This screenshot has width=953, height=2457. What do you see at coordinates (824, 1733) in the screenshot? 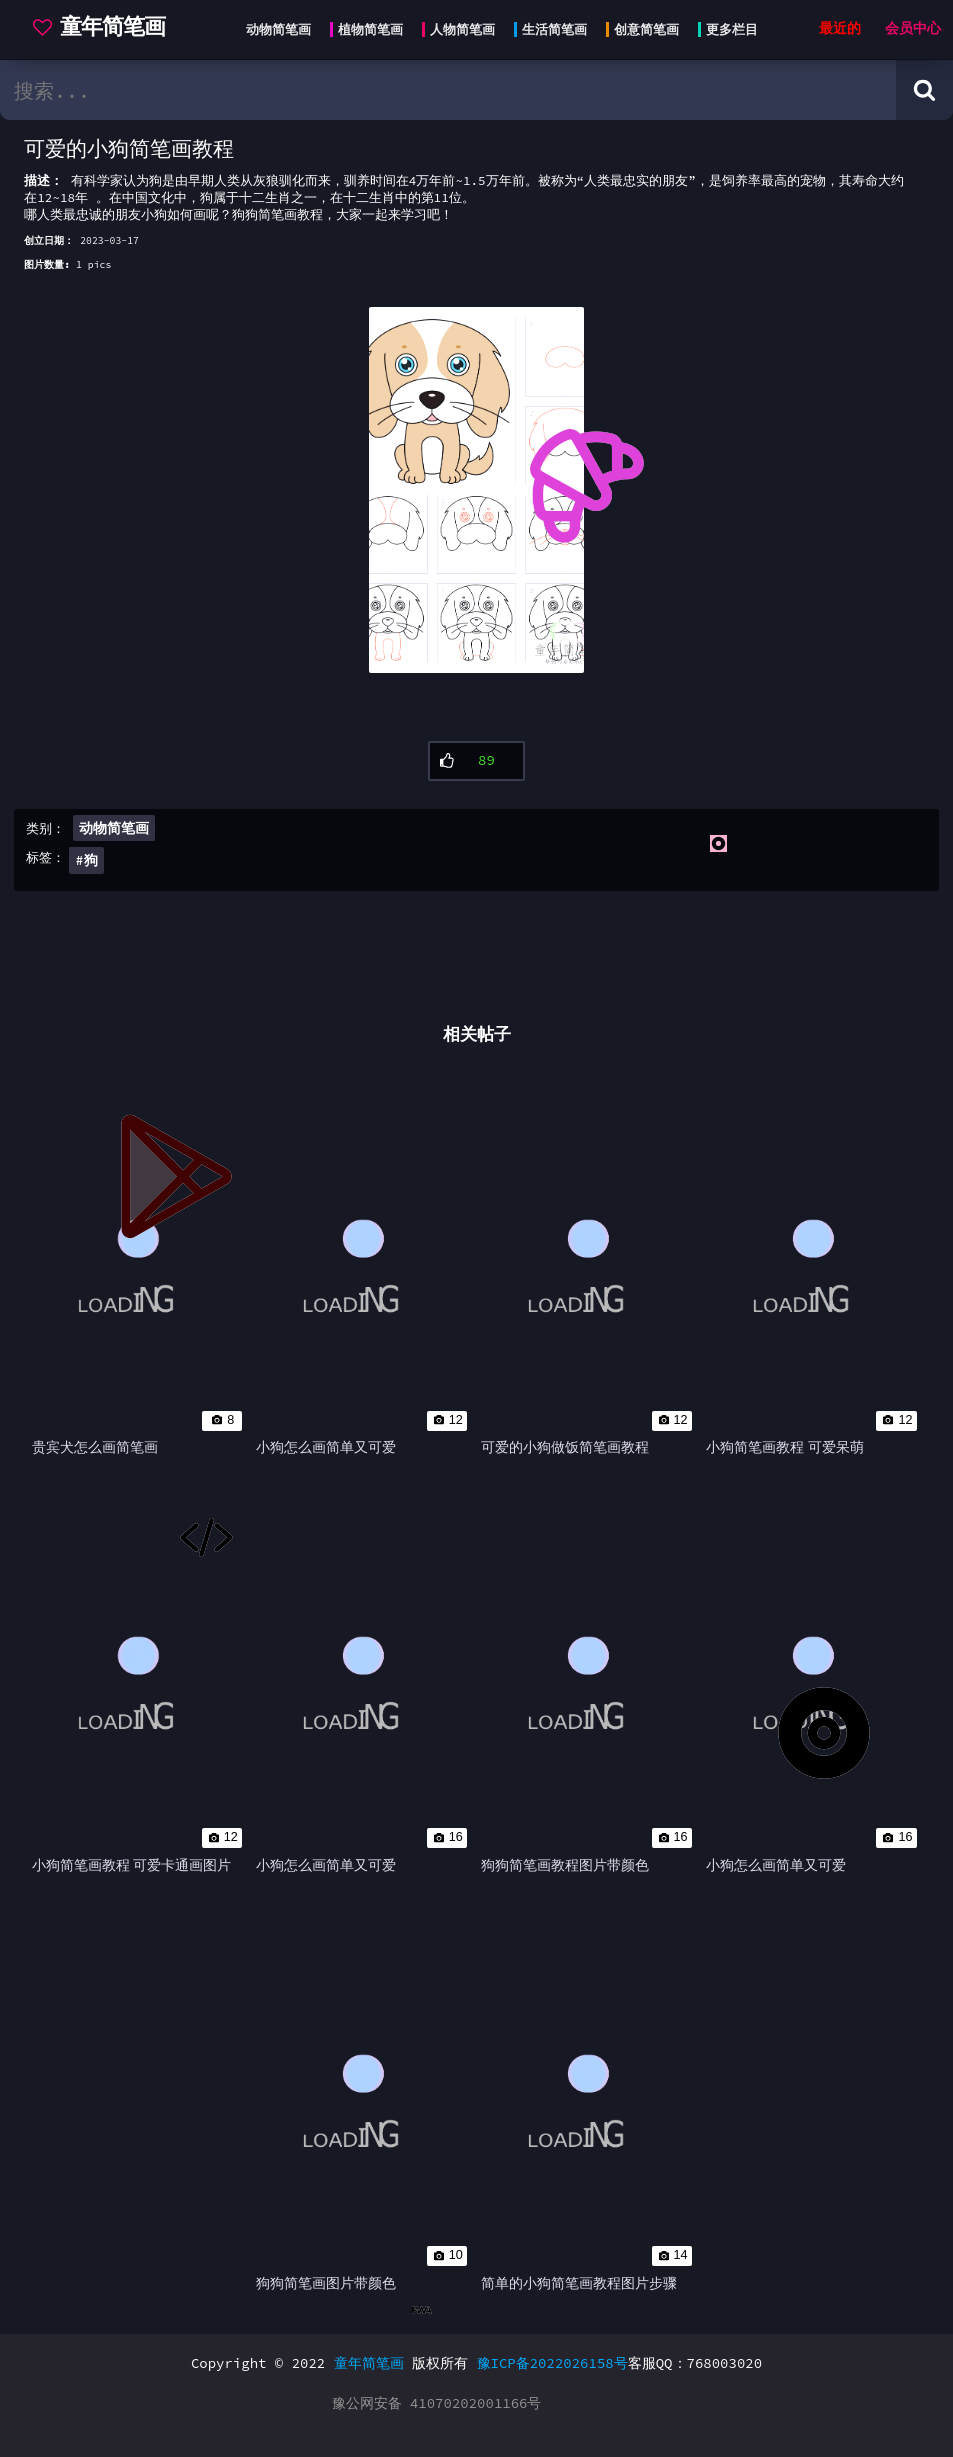
I see `play or access music library` at bounding box center [824, 1733].